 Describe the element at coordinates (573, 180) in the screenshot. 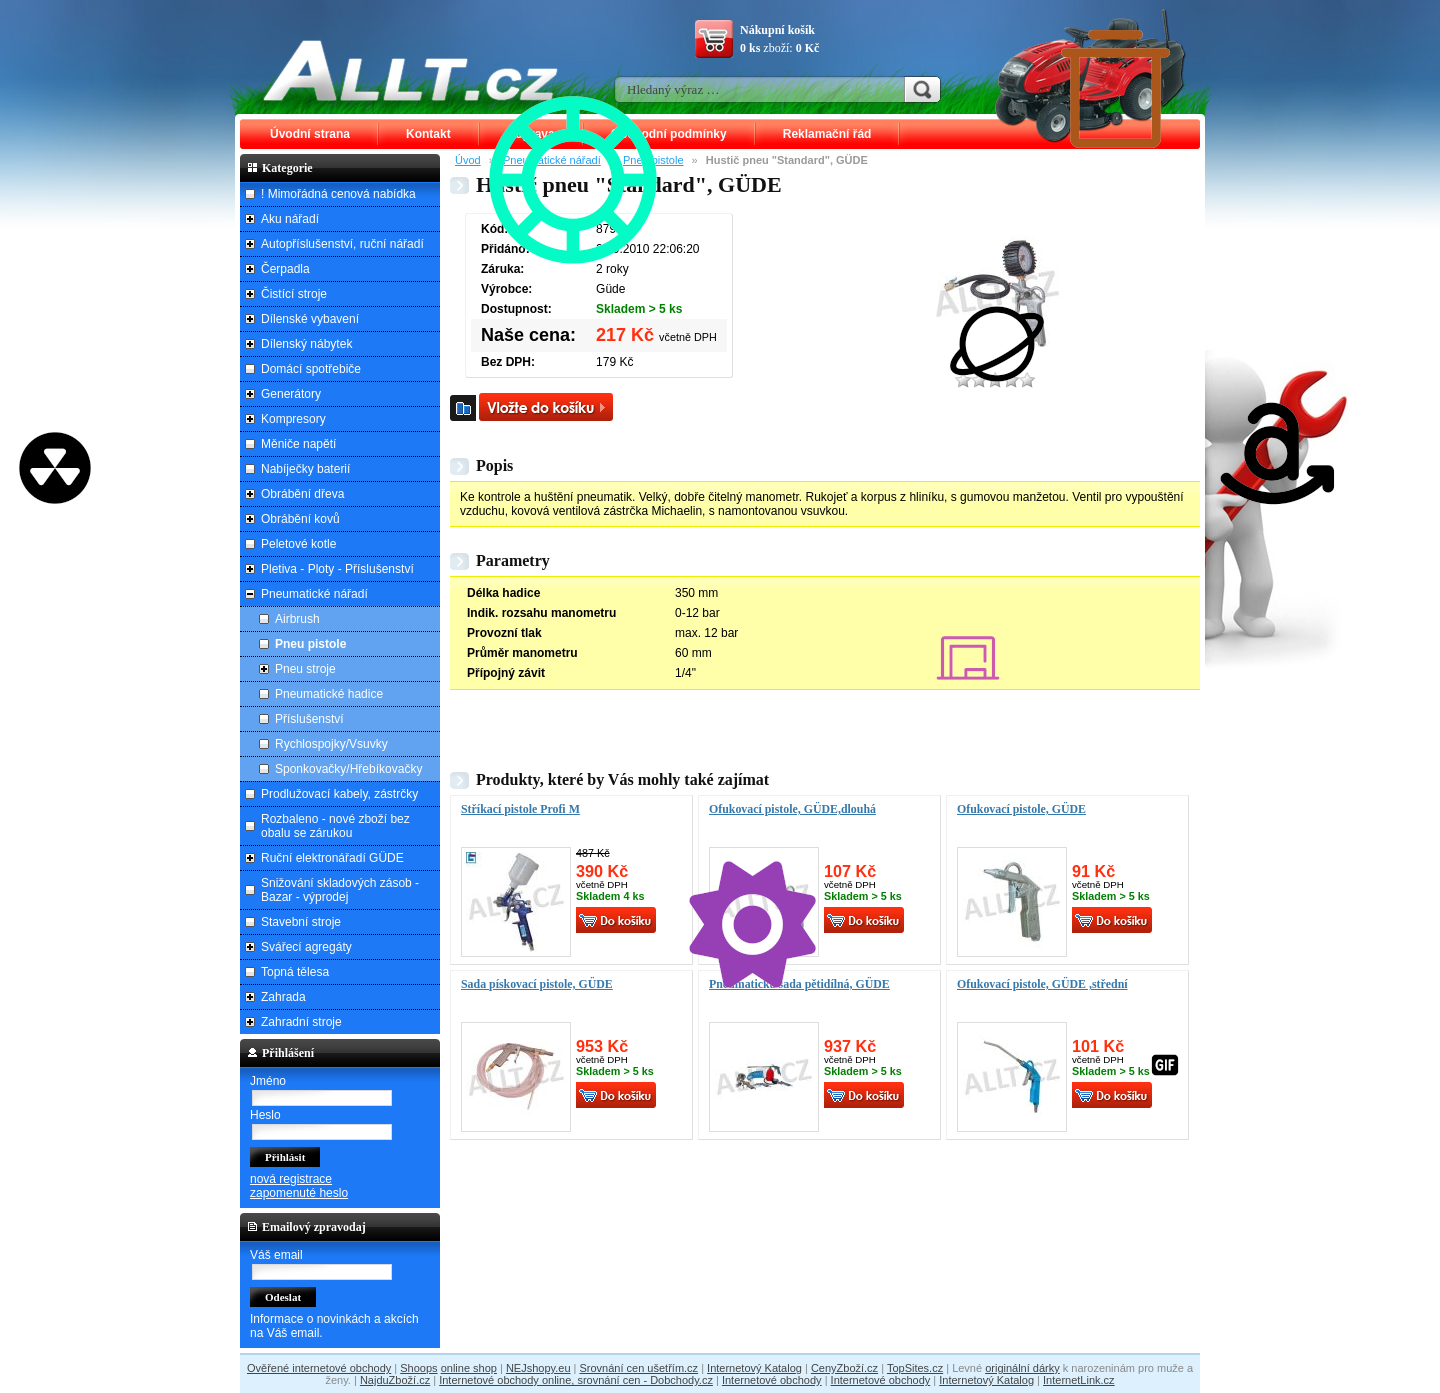

I see `access casino or gambling features` at that location.